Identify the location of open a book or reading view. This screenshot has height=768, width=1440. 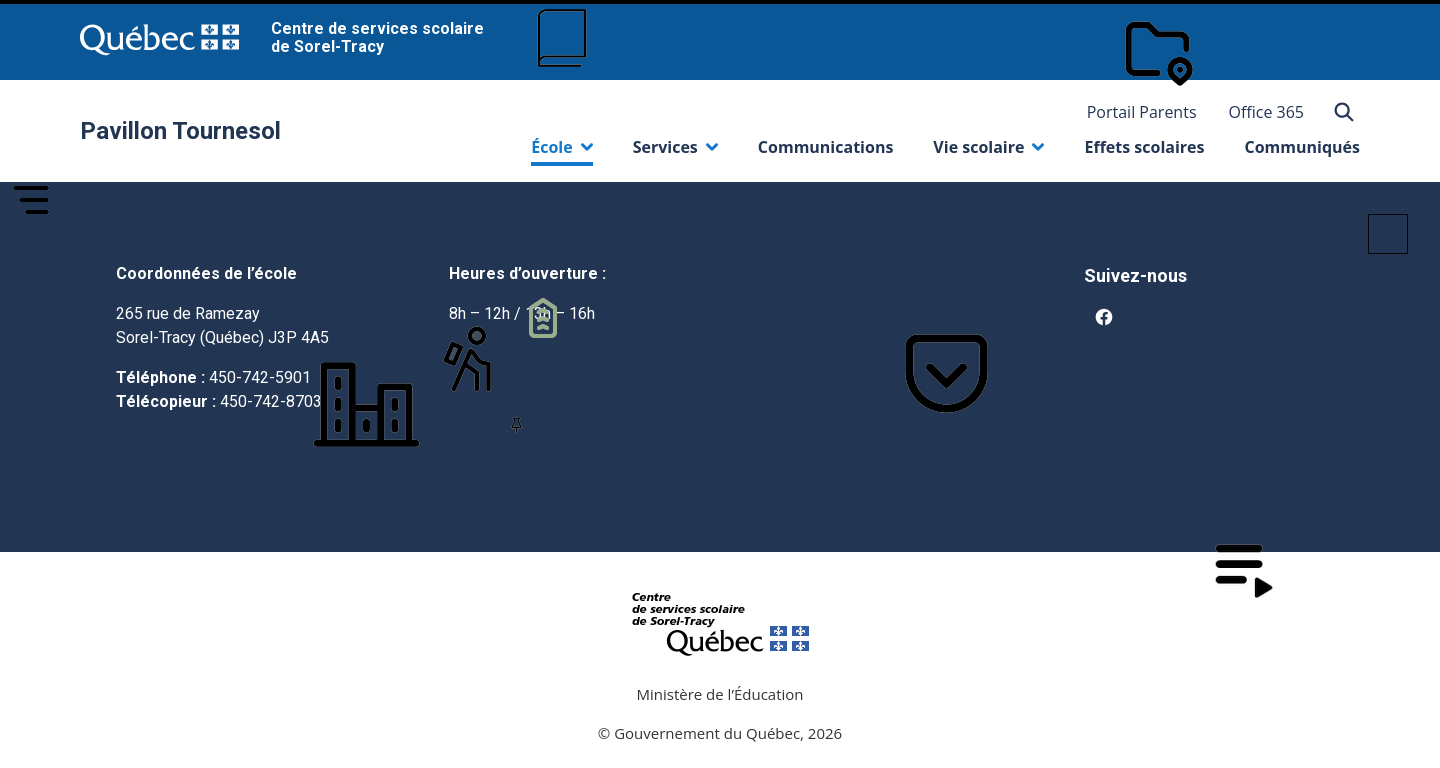
(562, 38).